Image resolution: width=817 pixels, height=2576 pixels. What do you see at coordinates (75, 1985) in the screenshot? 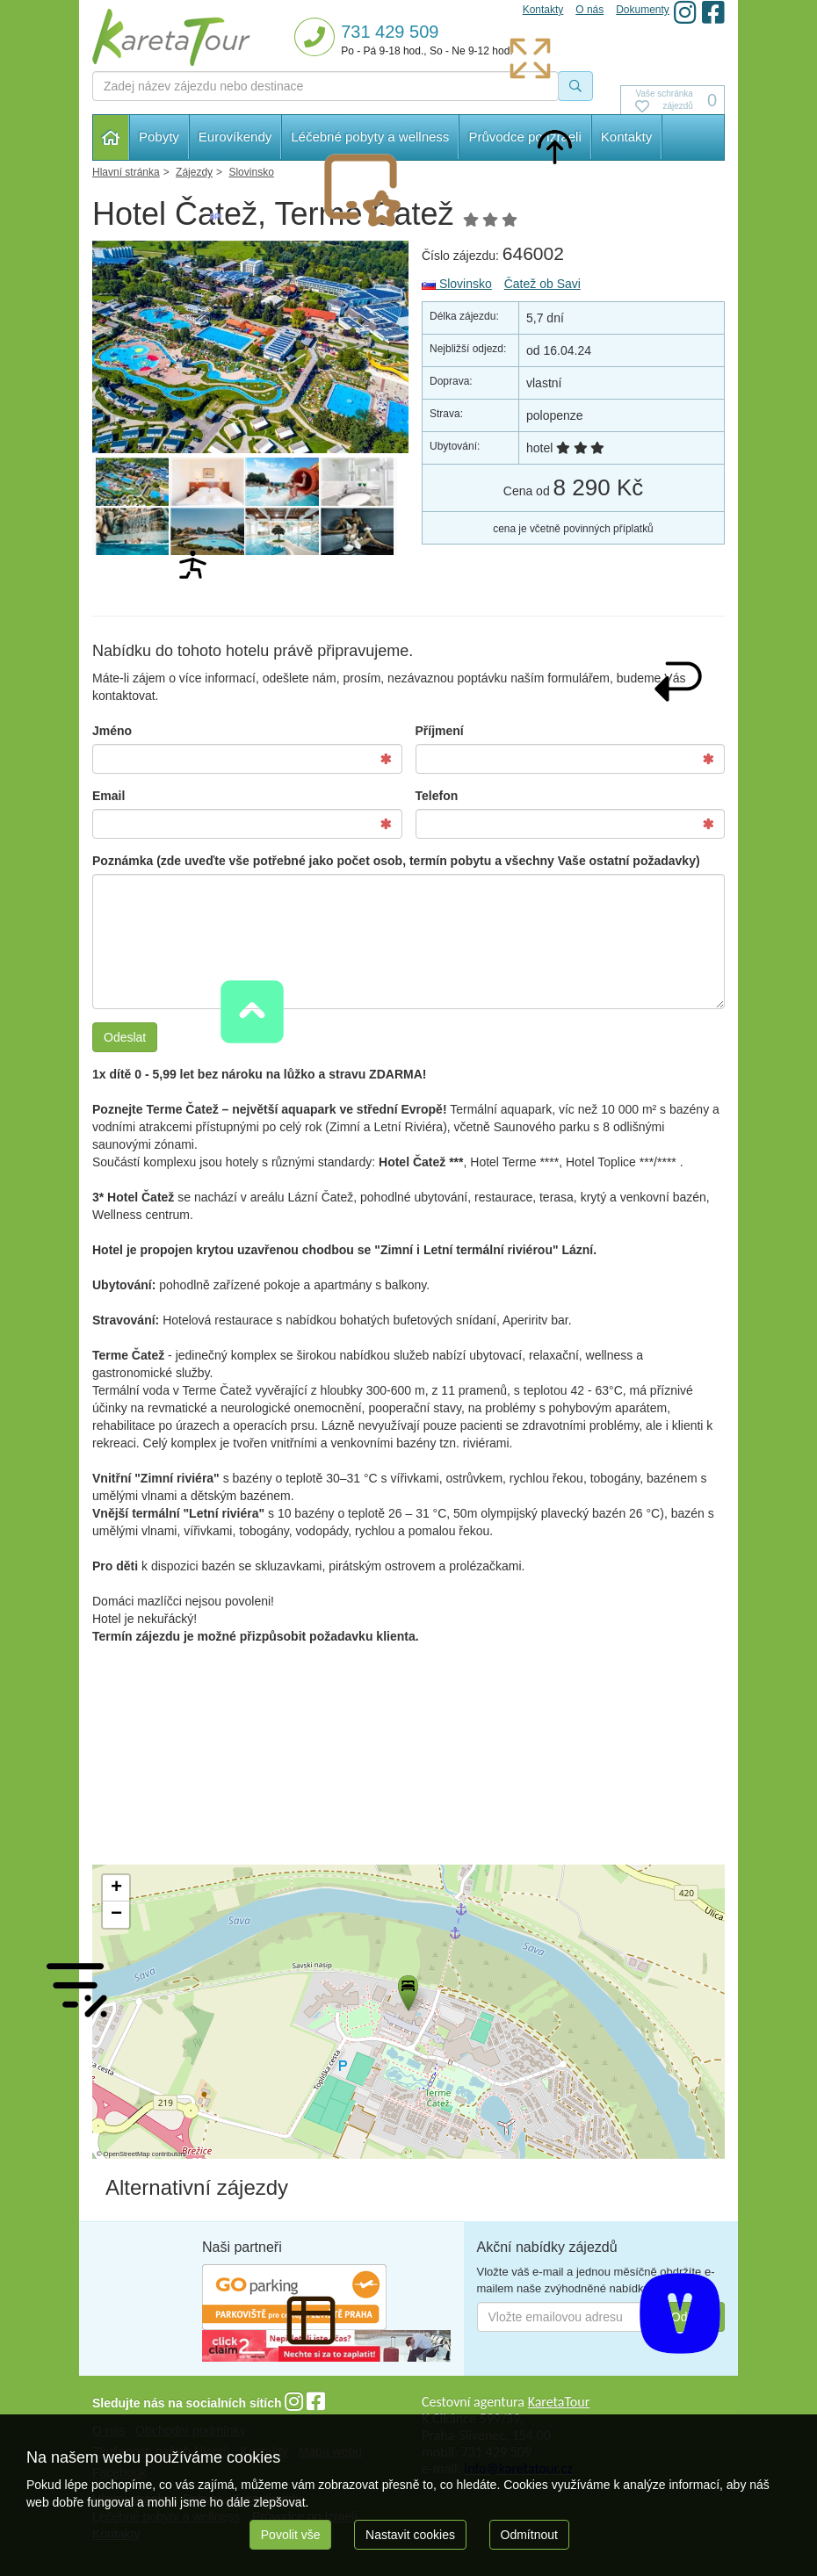
I see `filter items by discount or sale price` at bounding box center [75, 1985].